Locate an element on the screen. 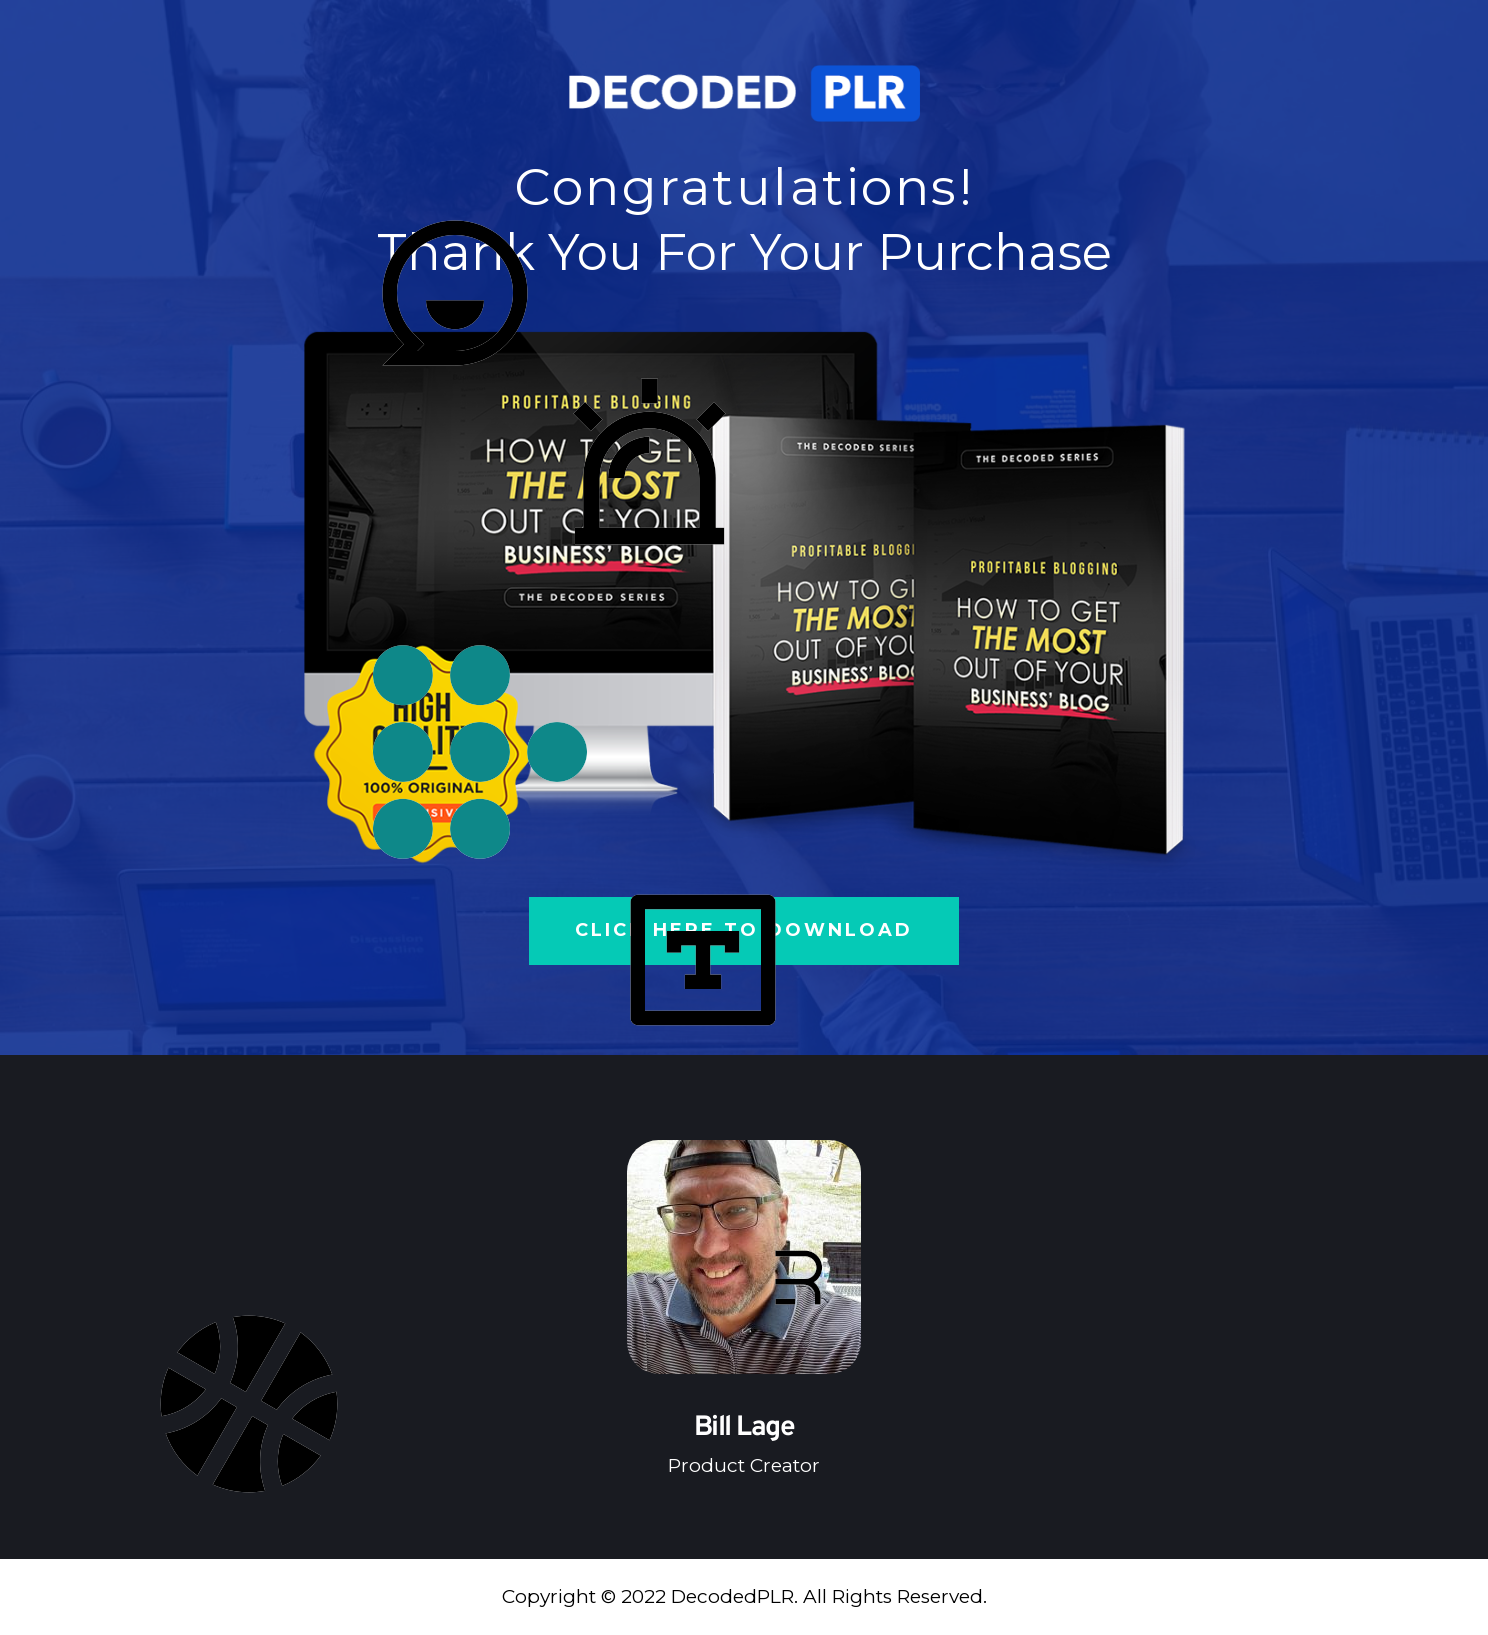 Image resolution: width=1488 pixels, height=1635 pixels. remix run framework logo is located at coordinates (798, 1279).